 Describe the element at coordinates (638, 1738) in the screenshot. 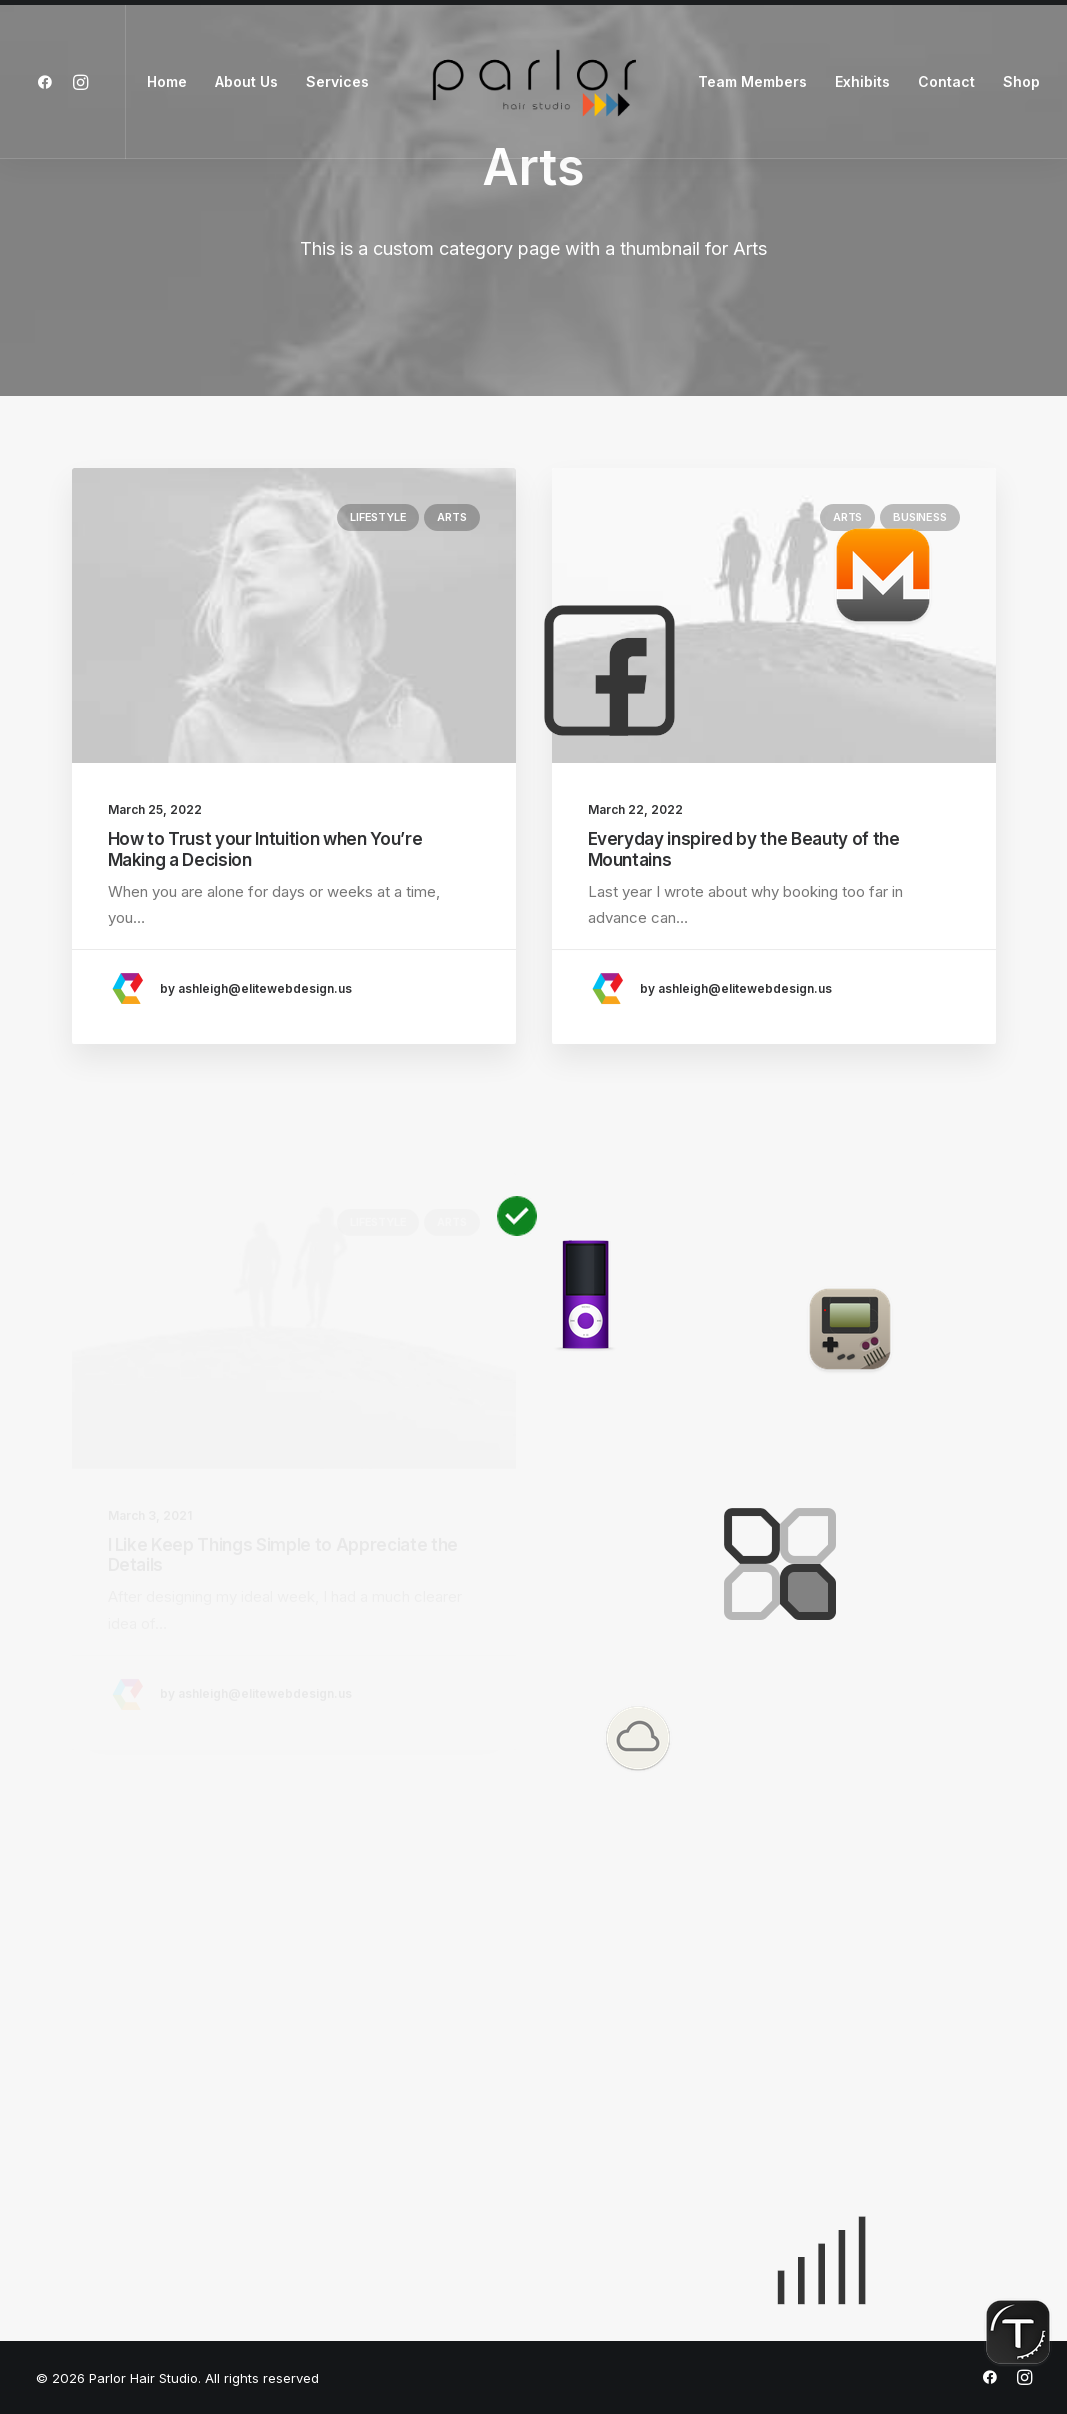

I see `dropbox smart sync enabled for cloud-only storage` at that location.